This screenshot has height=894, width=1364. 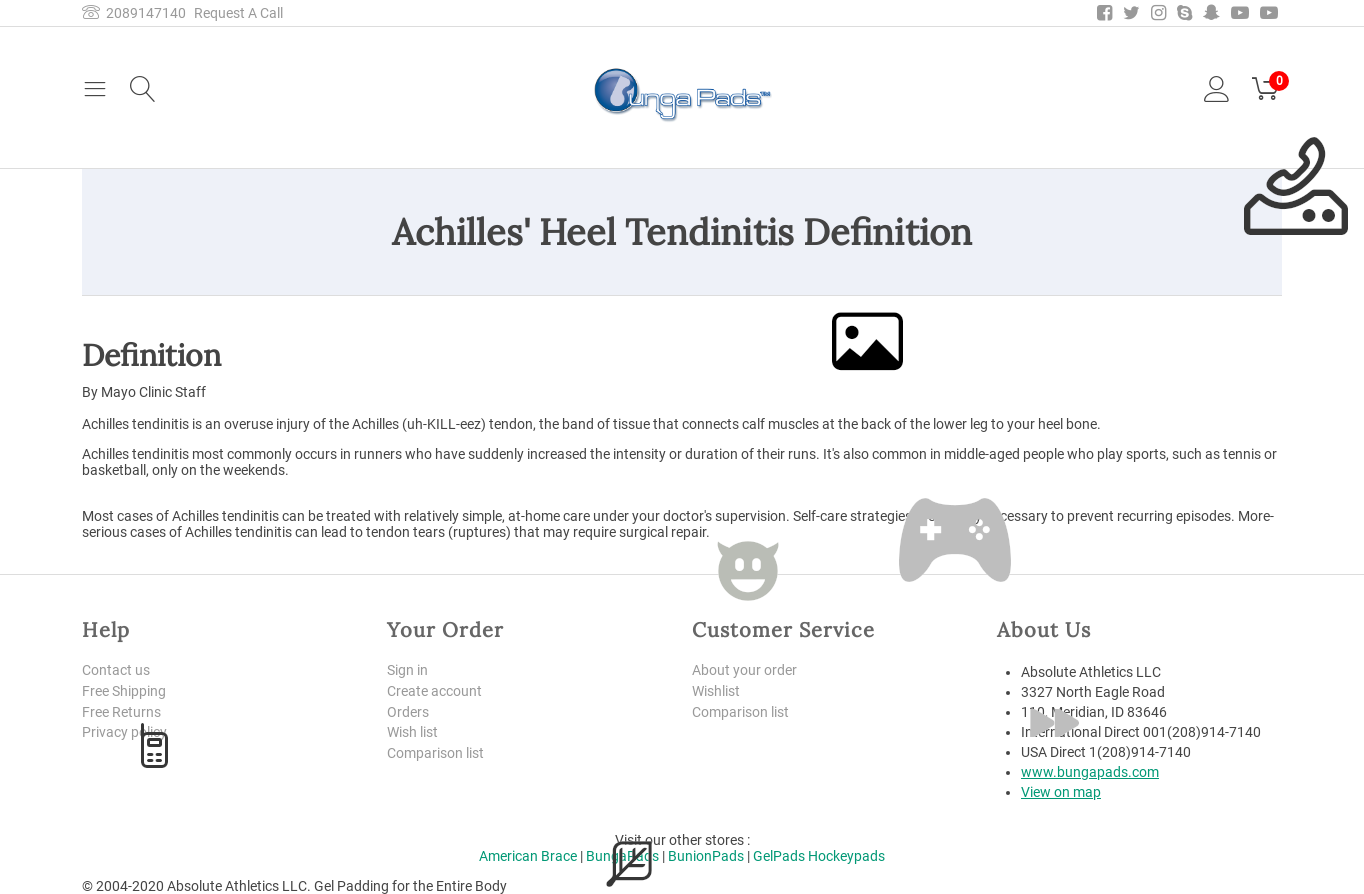 What do you see at coordinates (955, 540) in the screenshot?
I see `open games or gaming applications` at bounding box center [955, 540].